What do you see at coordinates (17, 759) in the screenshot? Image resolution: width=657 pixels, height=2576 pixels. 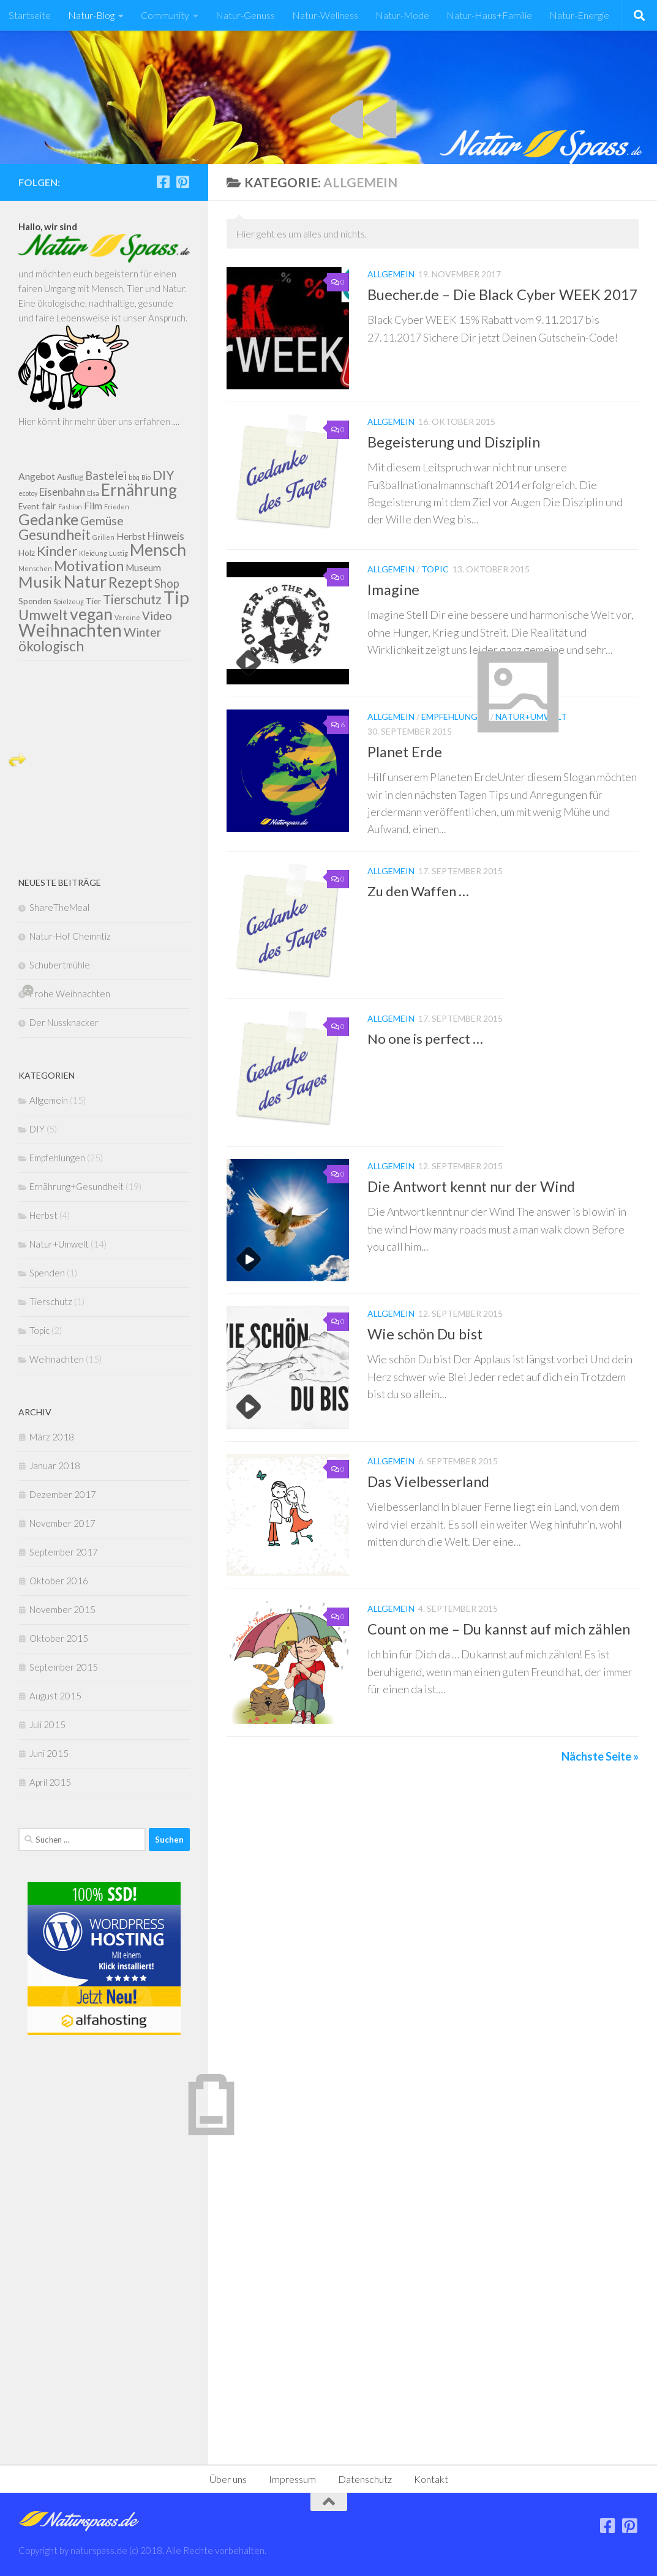 I see `redo last undone action` at bounding box center [17, 759].